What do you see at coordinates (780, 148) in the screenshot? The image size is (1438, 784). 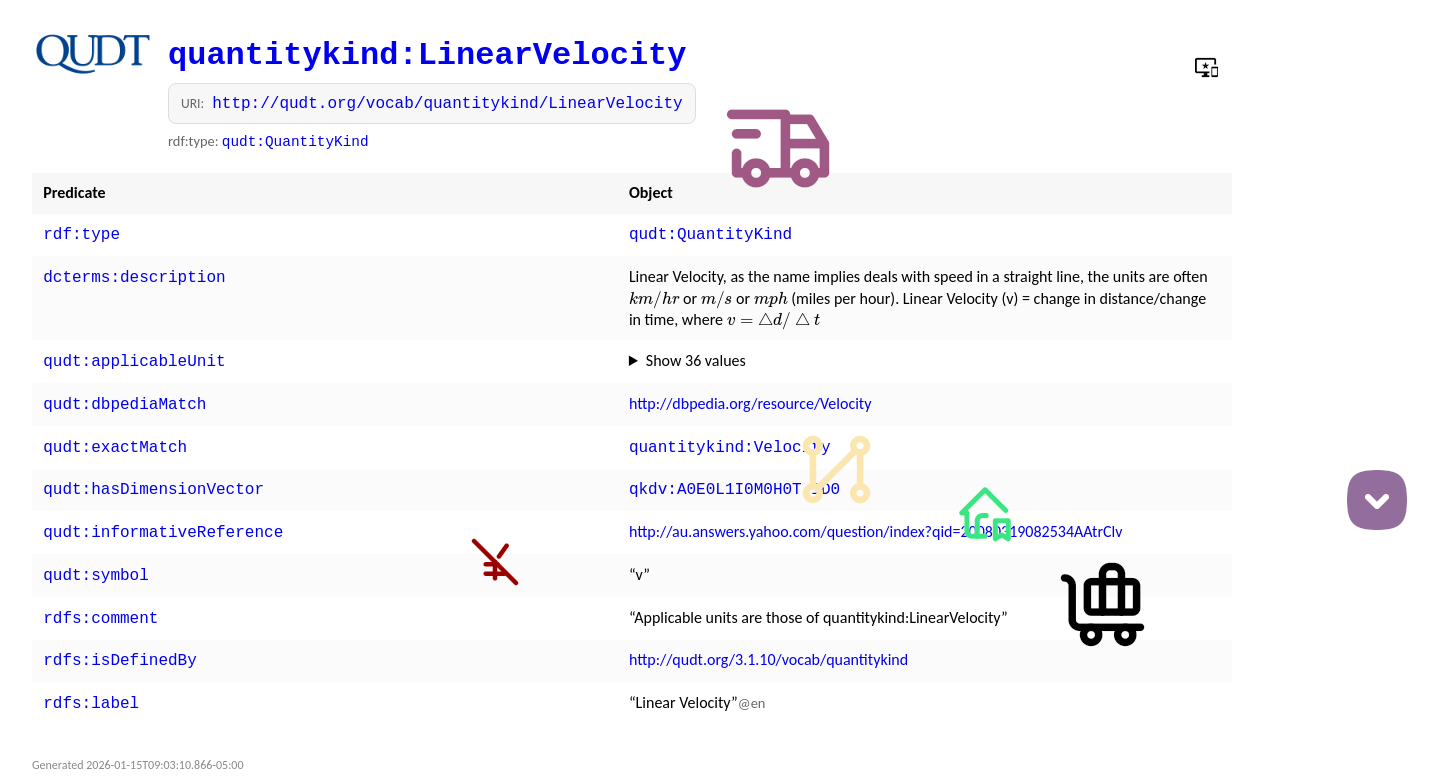 I see `track your delivery status` at bounding box center [780, 148].